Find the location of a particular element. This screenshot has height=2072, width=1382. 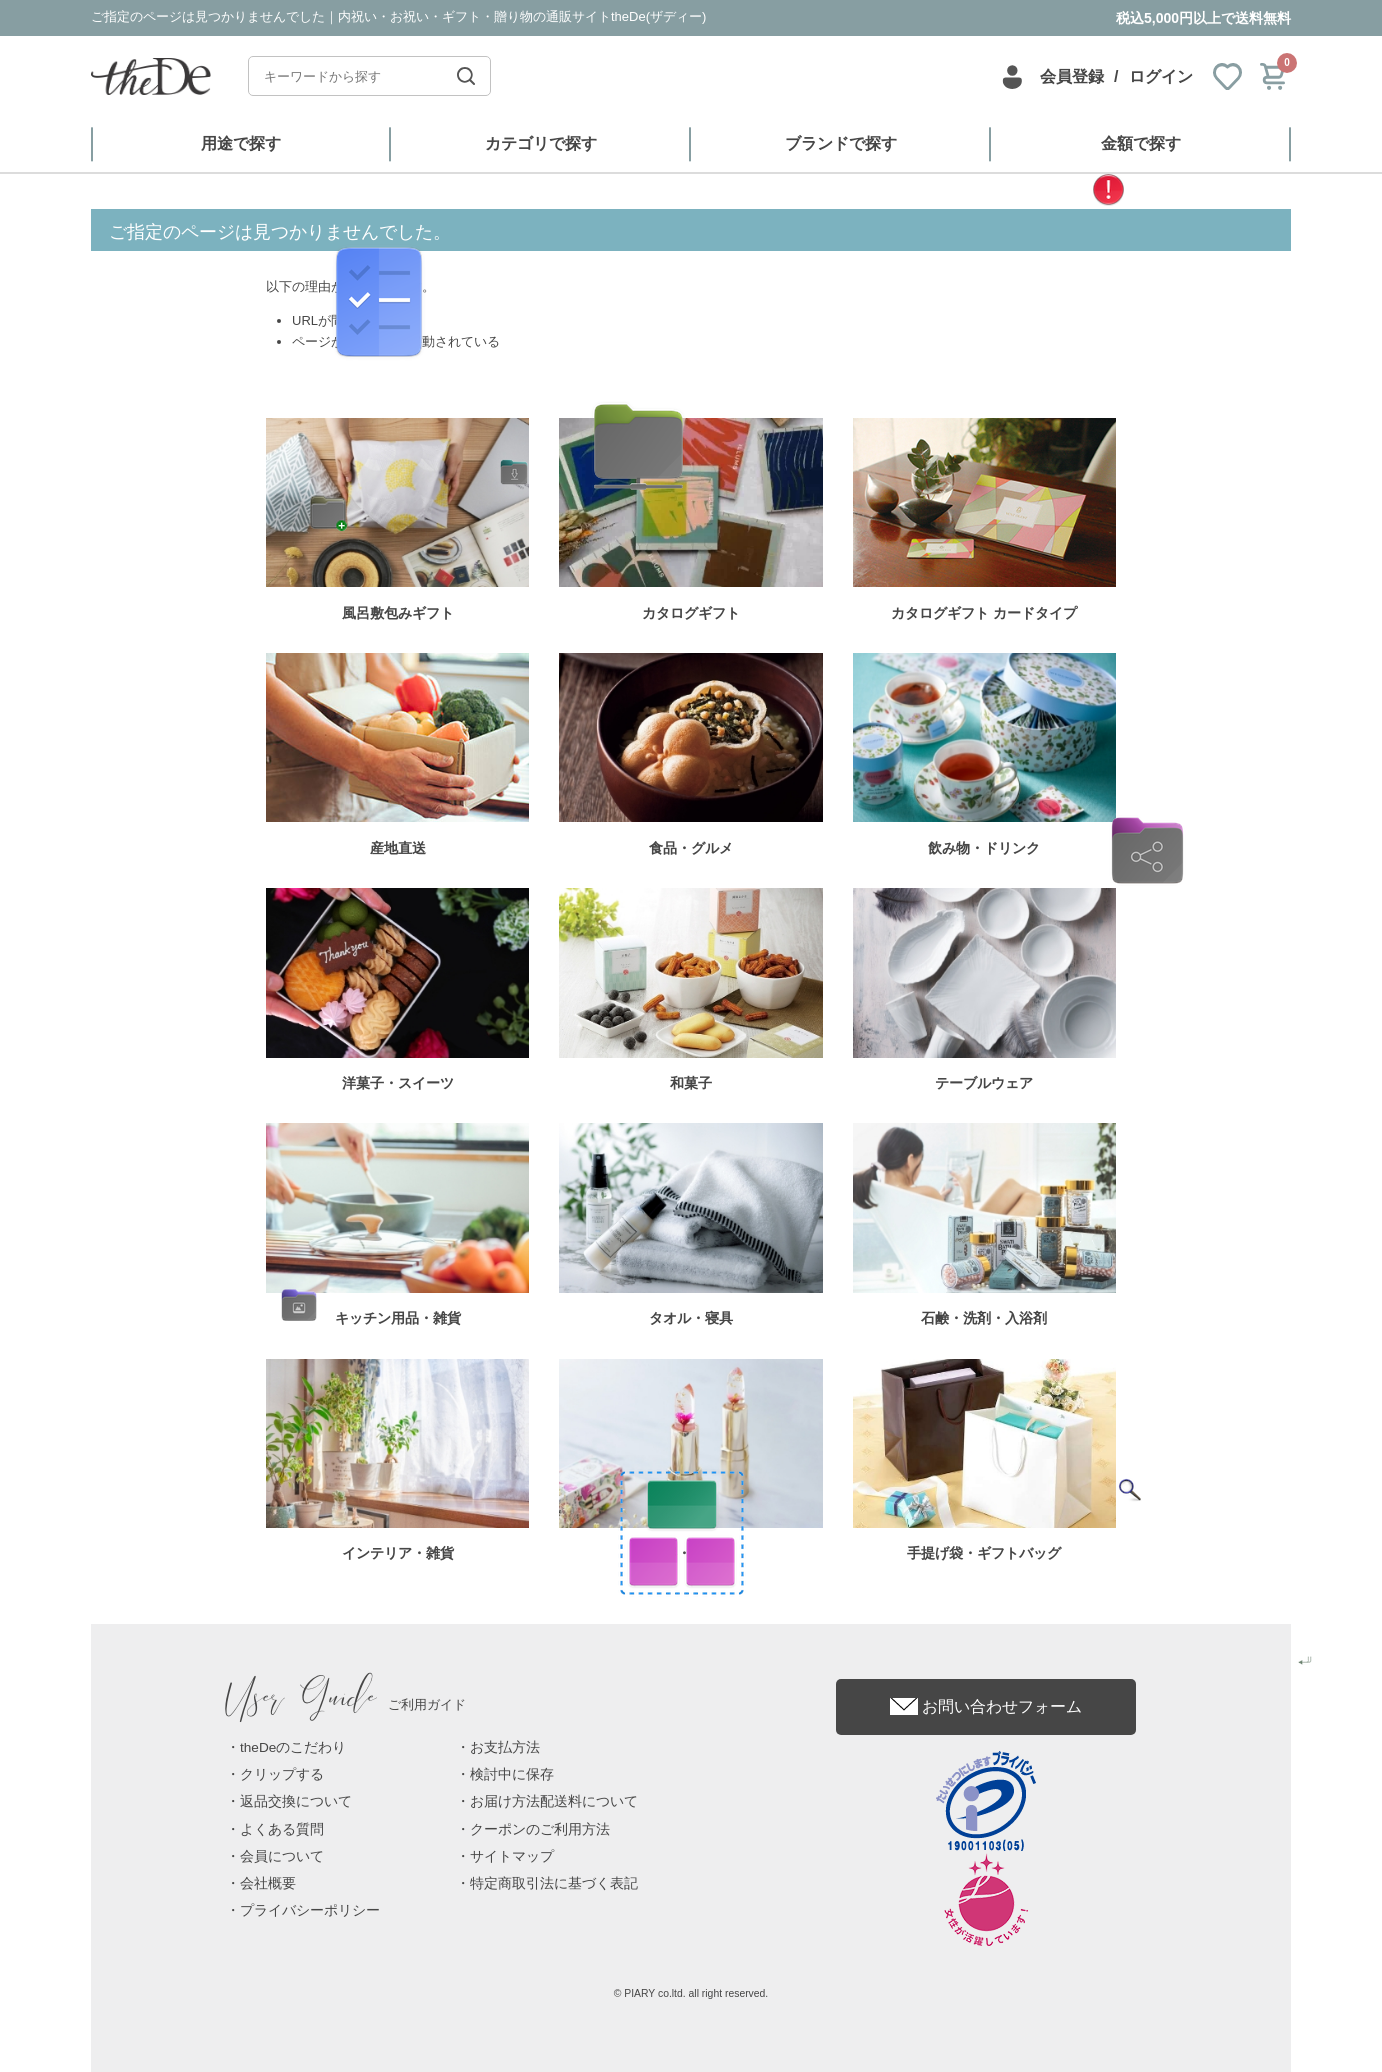

select all items in the current view is located at coordinates (682, 1533).